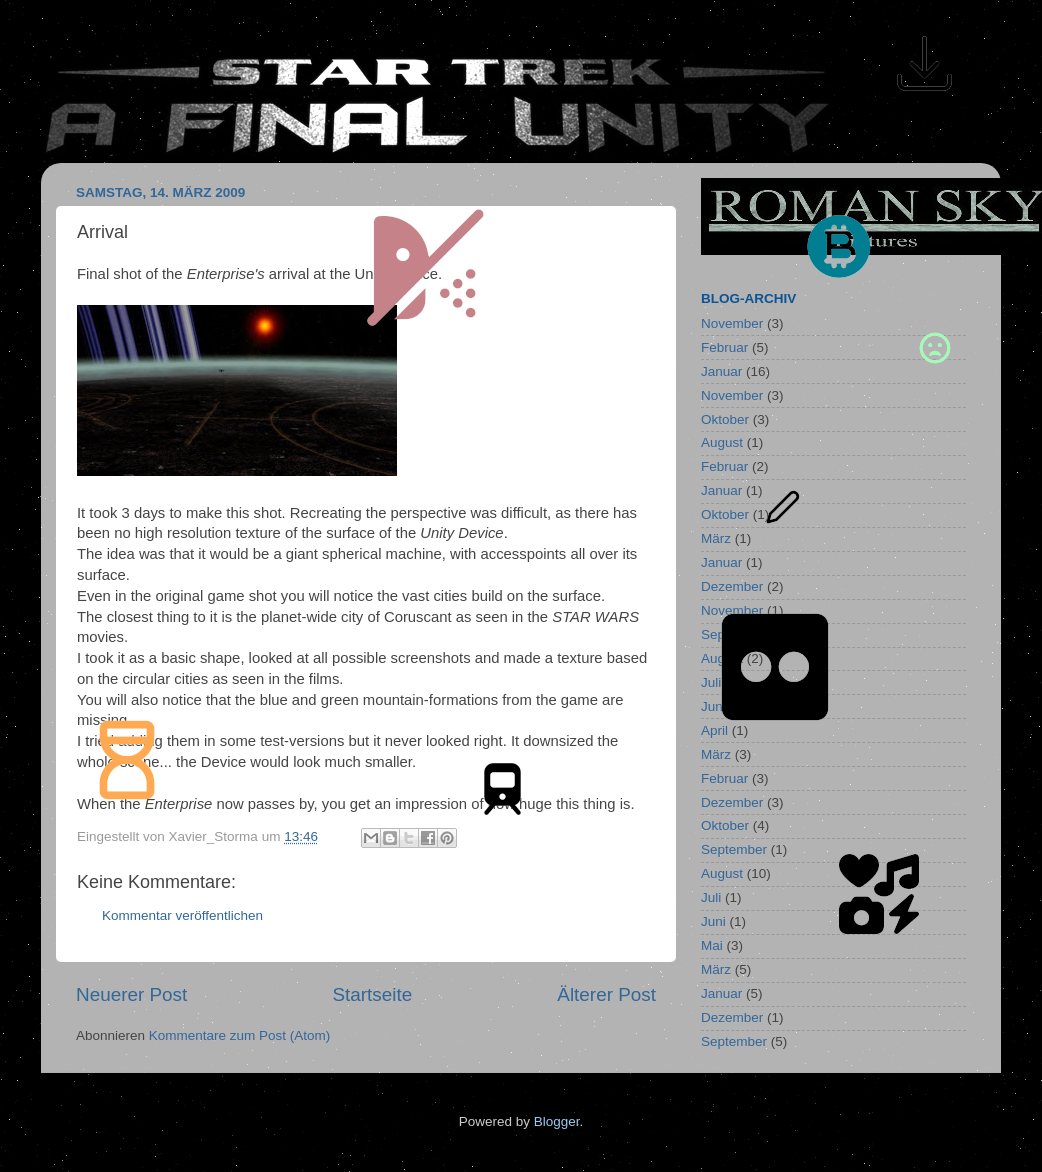 This screenshot has height=1172, width=1042. I want to click on access train schedules or rail transit options, so click(502, 787).